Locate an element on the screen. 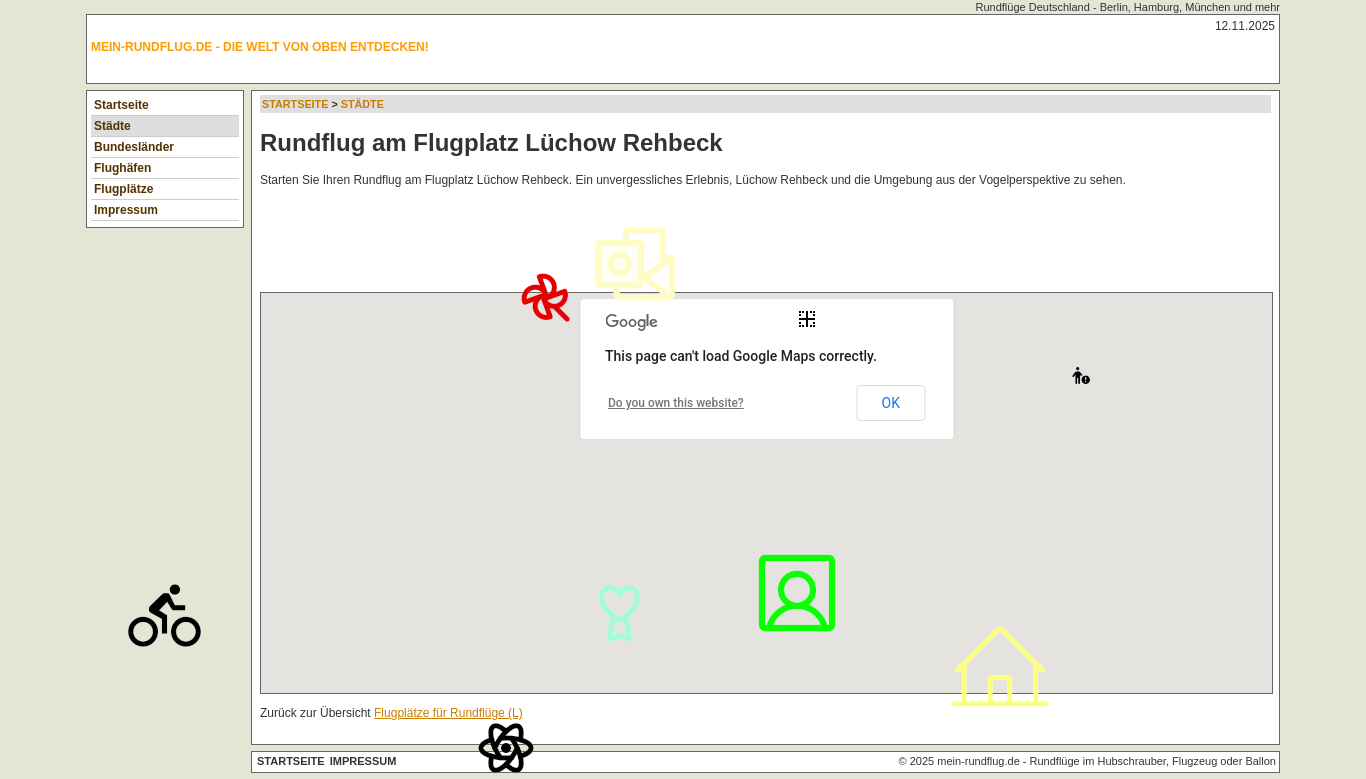  decorative or playful element indicating a fun feature is located at coordinates (546, 298).